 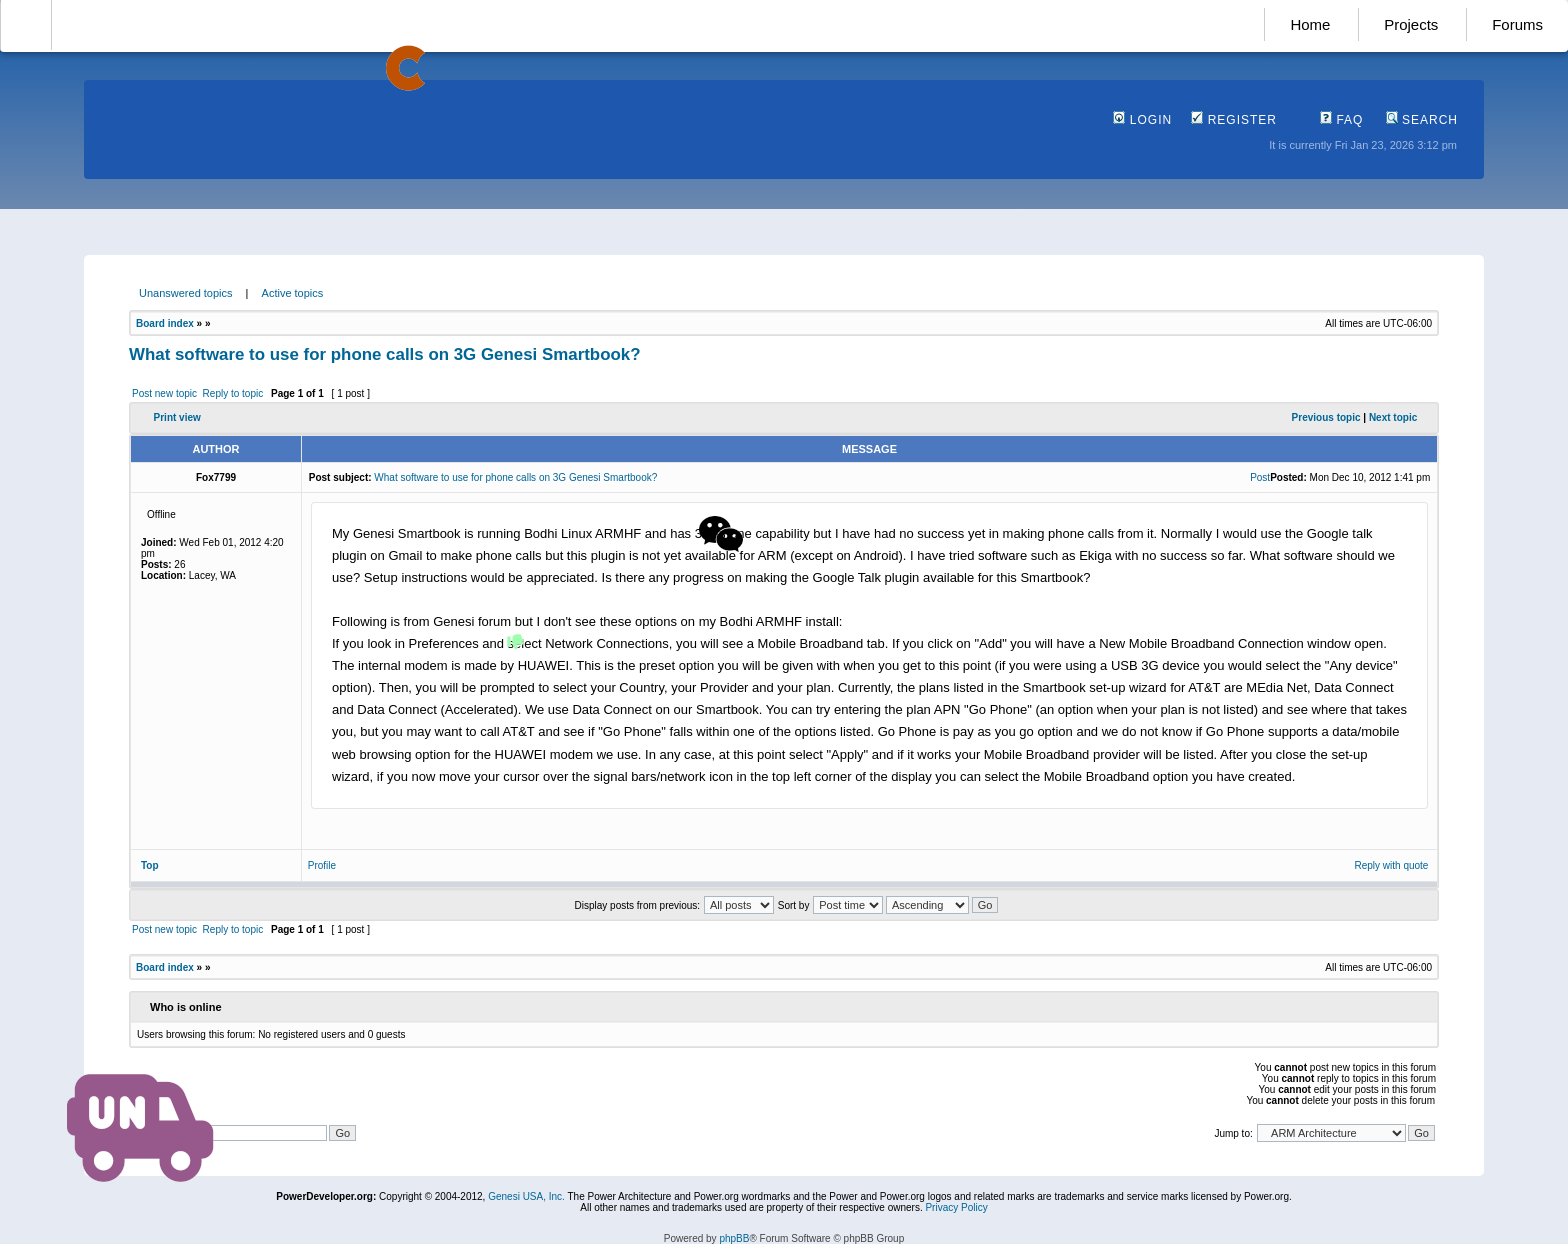 I want to click on indicates united nations humanitarian aid delivery, so click(x=144, y=1128).